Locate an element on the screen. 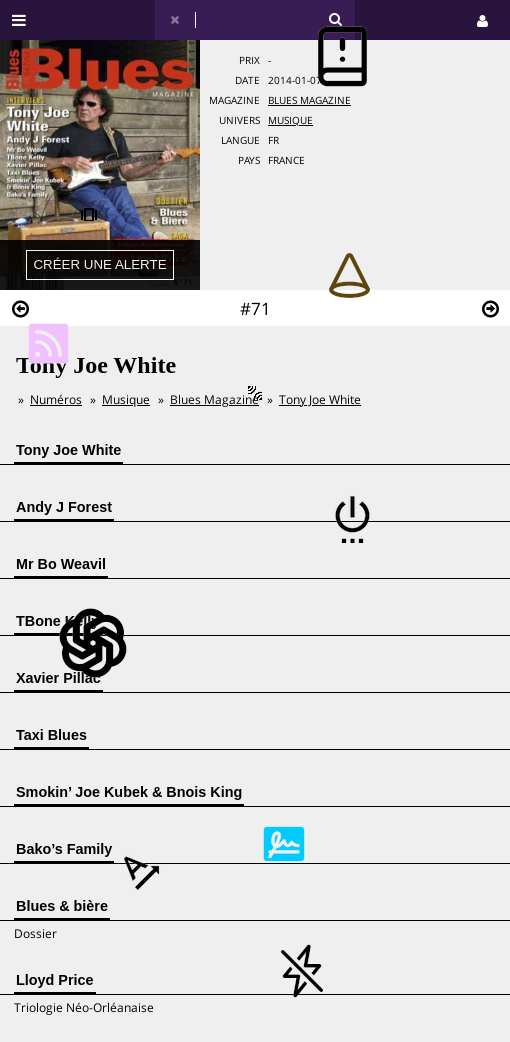 The image size is (510, 1042). indicates an alert or notification related to a book or reading item is located at coordinates (342, 56).